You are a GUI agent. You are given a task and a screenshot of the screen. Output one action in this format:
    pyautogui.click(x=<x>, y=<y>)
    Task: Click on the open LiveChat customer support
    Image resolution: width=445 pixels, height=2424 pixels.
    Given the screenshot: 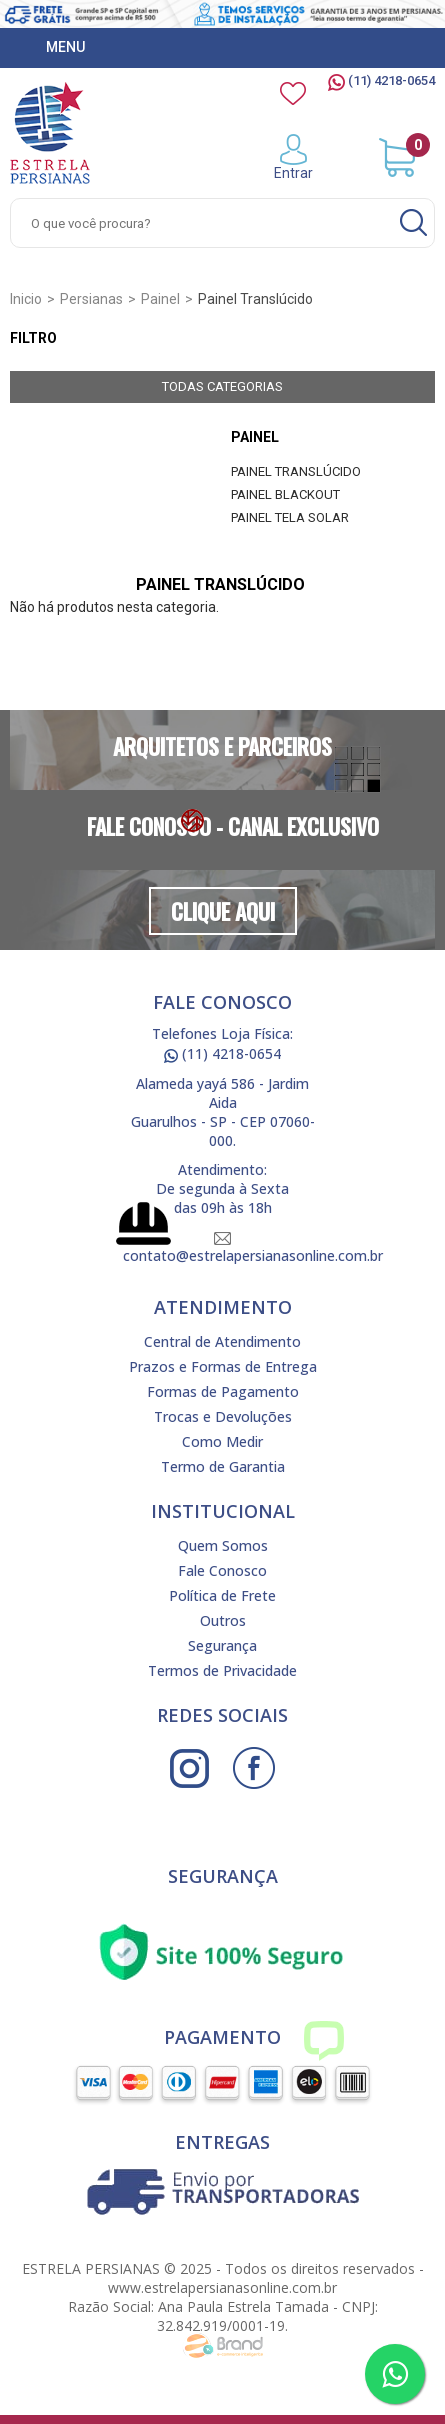 What is the action you would take?
    pyautogui.click(x=324, y=2041)
    